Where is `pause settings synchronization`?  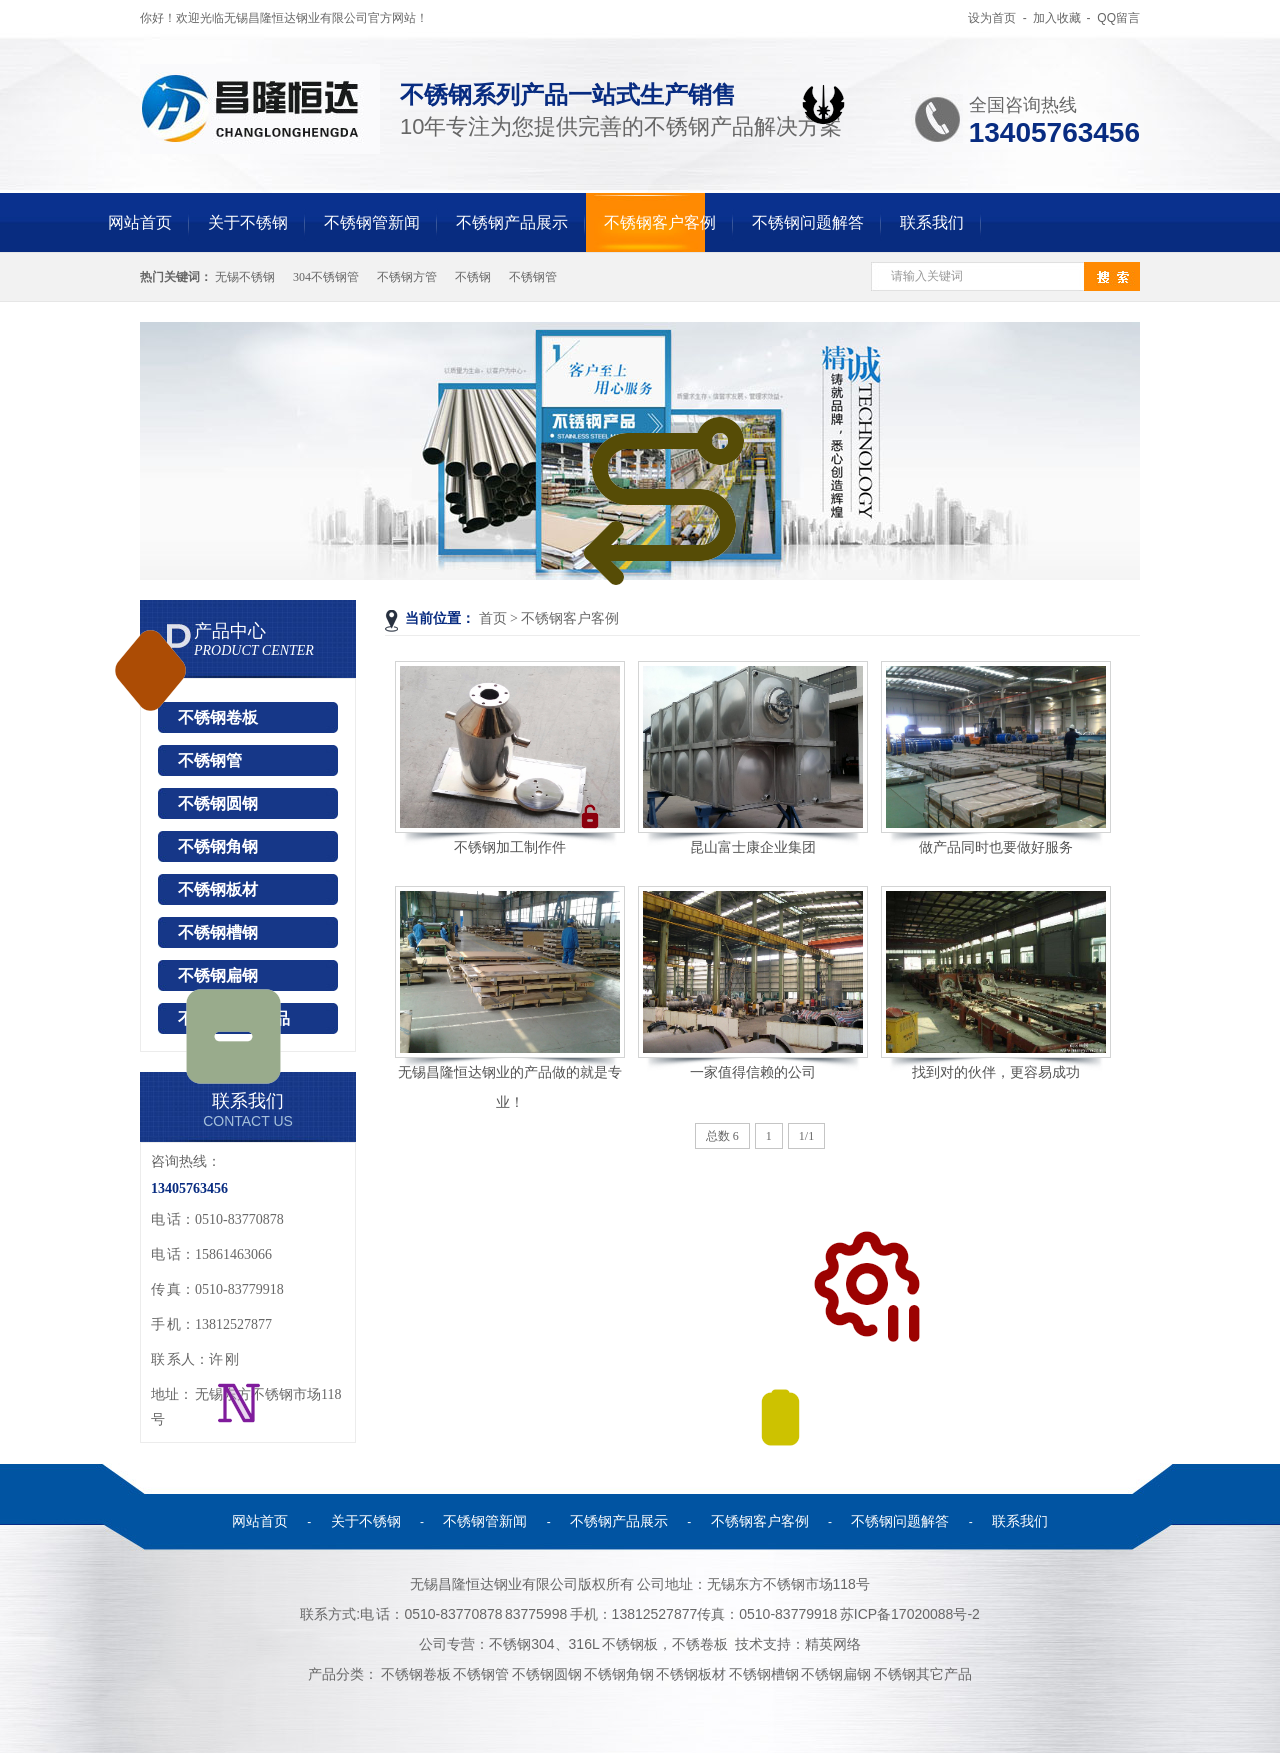
pause settings synchronization is located at coordinates (867, 1284).